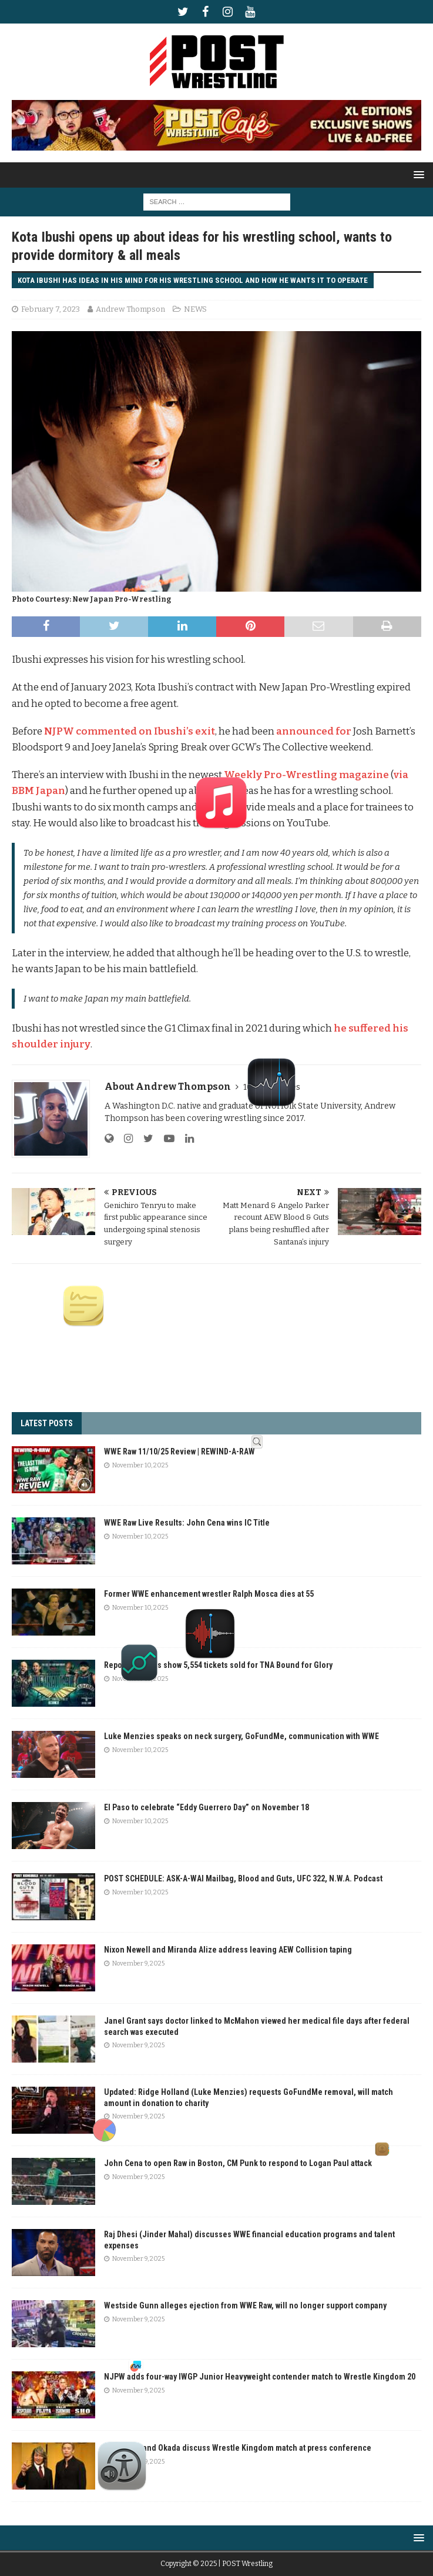 The image size is (433, 2576). I want to click on open disk usage analyzer, so click(104, 2130).